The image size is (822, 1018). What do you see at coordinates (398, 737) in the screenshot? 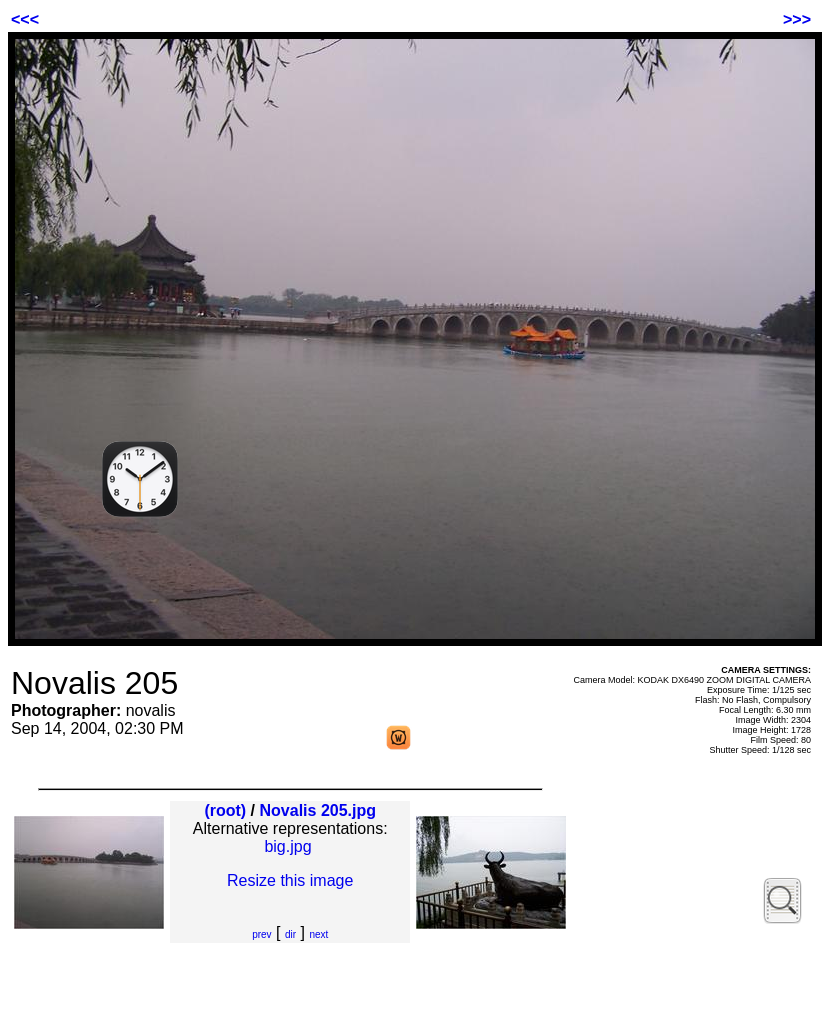
I see `launch World of Warcraft` at bounding box center [398, 737].